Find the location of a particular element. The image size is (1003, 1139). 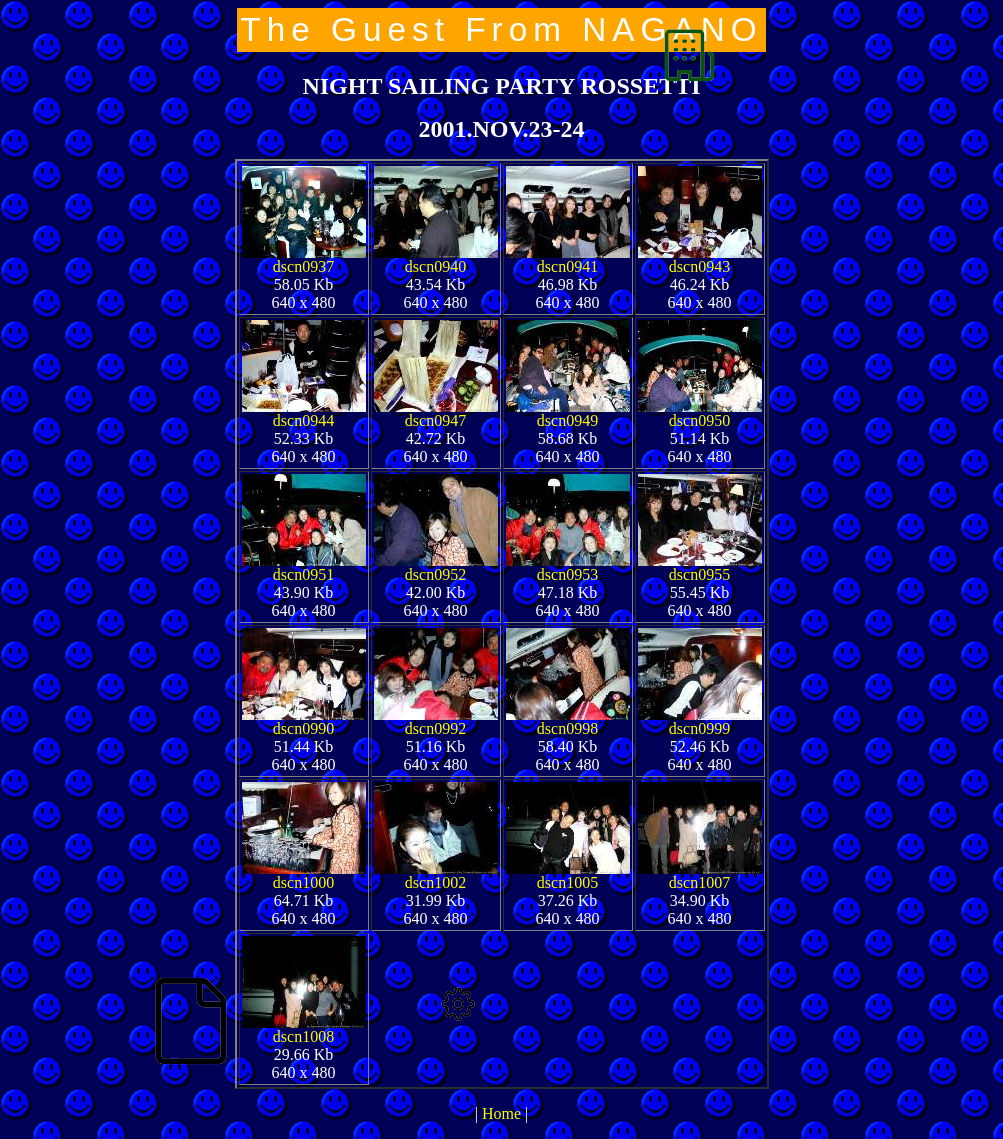

view or open a file is located at coordinates (191, 1021).